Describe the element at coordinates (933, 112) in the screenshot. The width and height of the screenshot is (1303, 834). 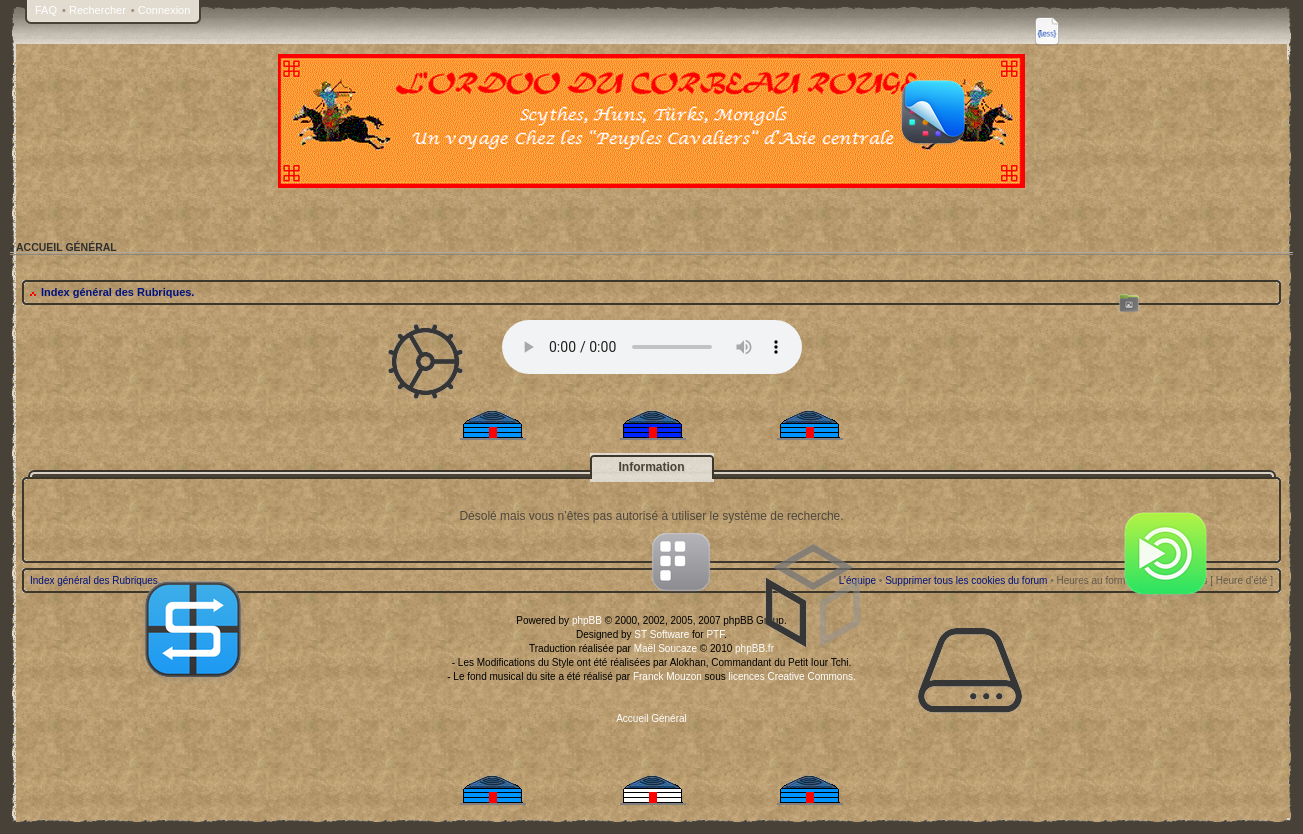
I see `open CleanShot X screen capture app` at that location.